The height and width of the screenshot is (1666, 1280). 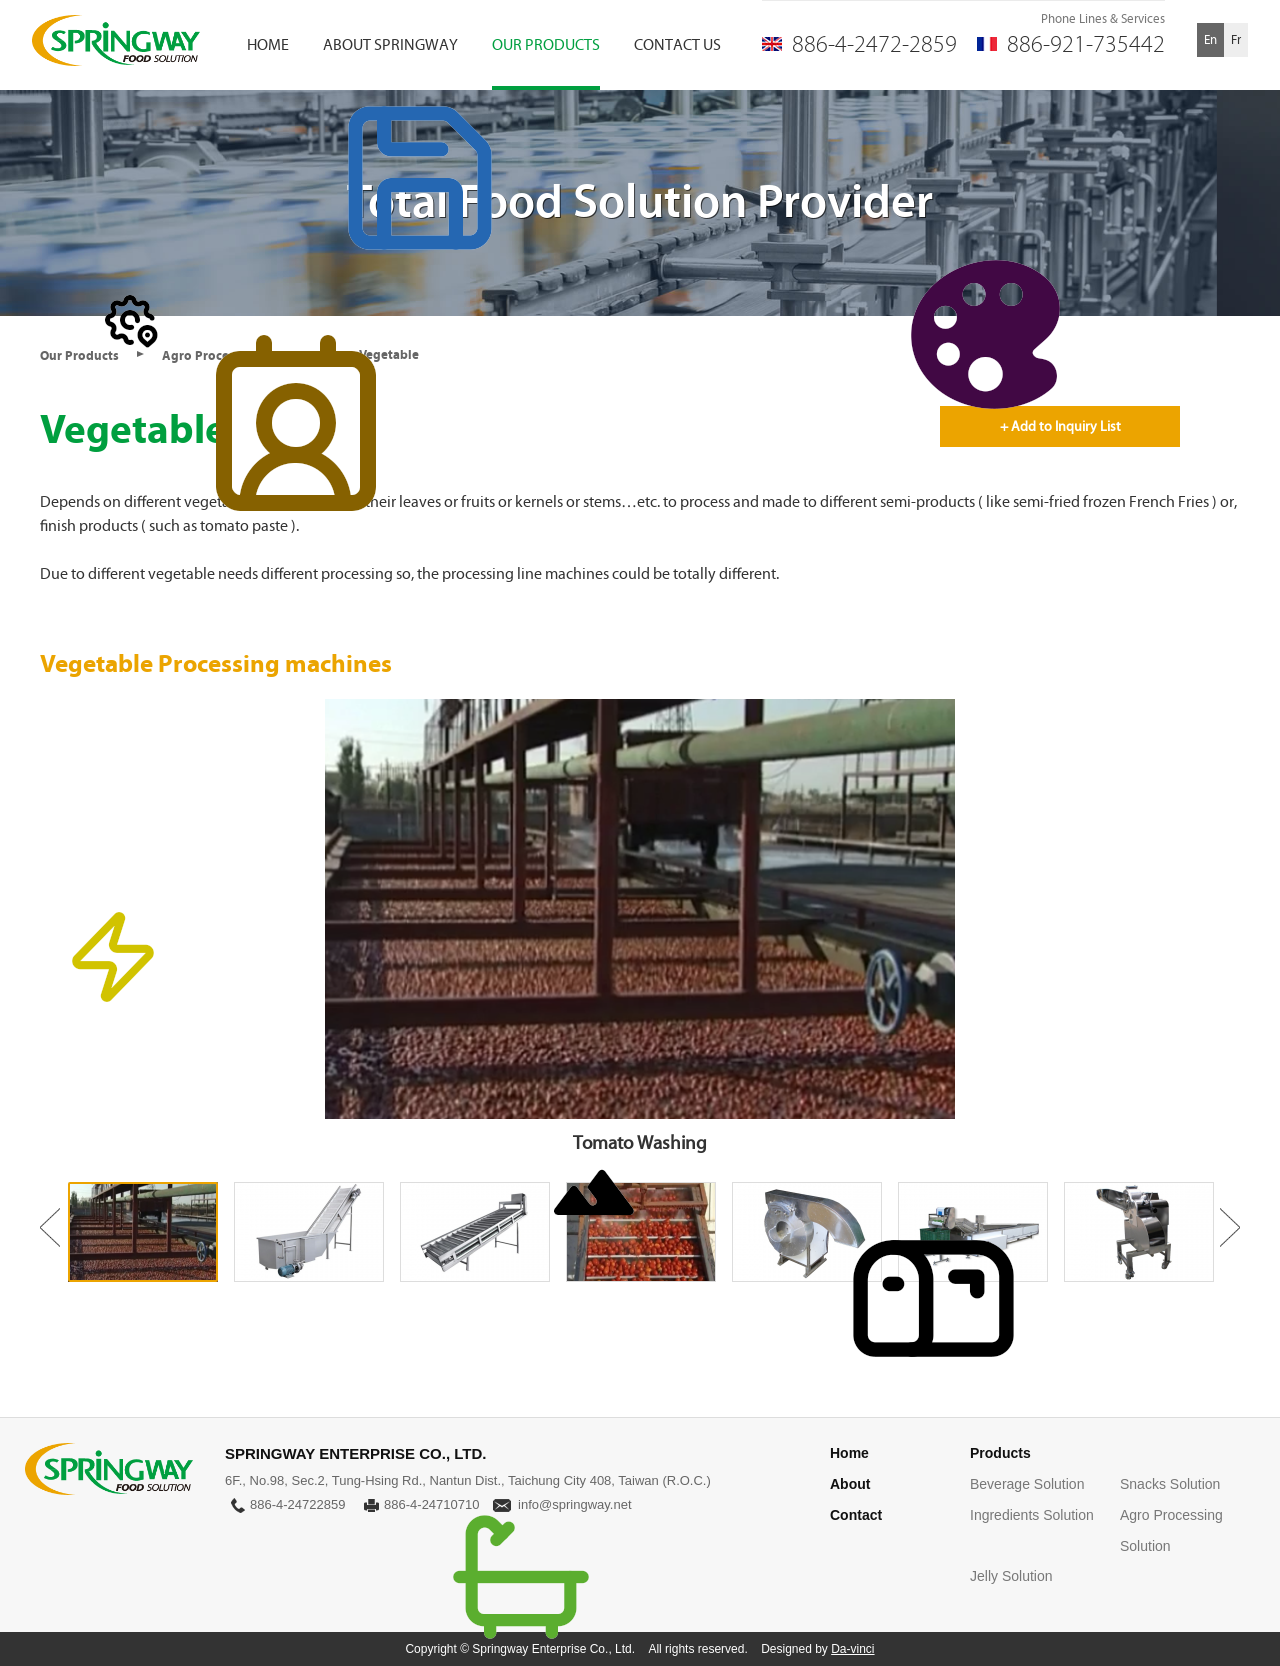 I want to click on pin settings to a specific location, so click(x=130, y=320).